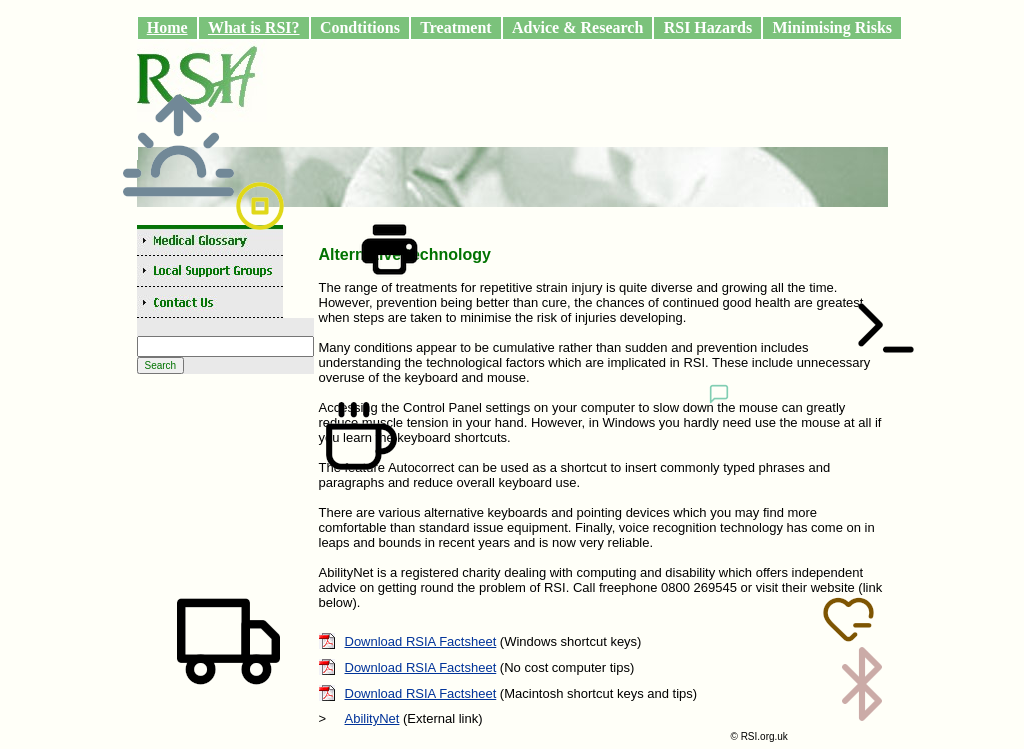 Image resolution: width=1024 pixels, height=749 pixels. Describe the element at coordinates (862, 684) in the screenshot. I see `toggle bluetooth connectivity` at that location.